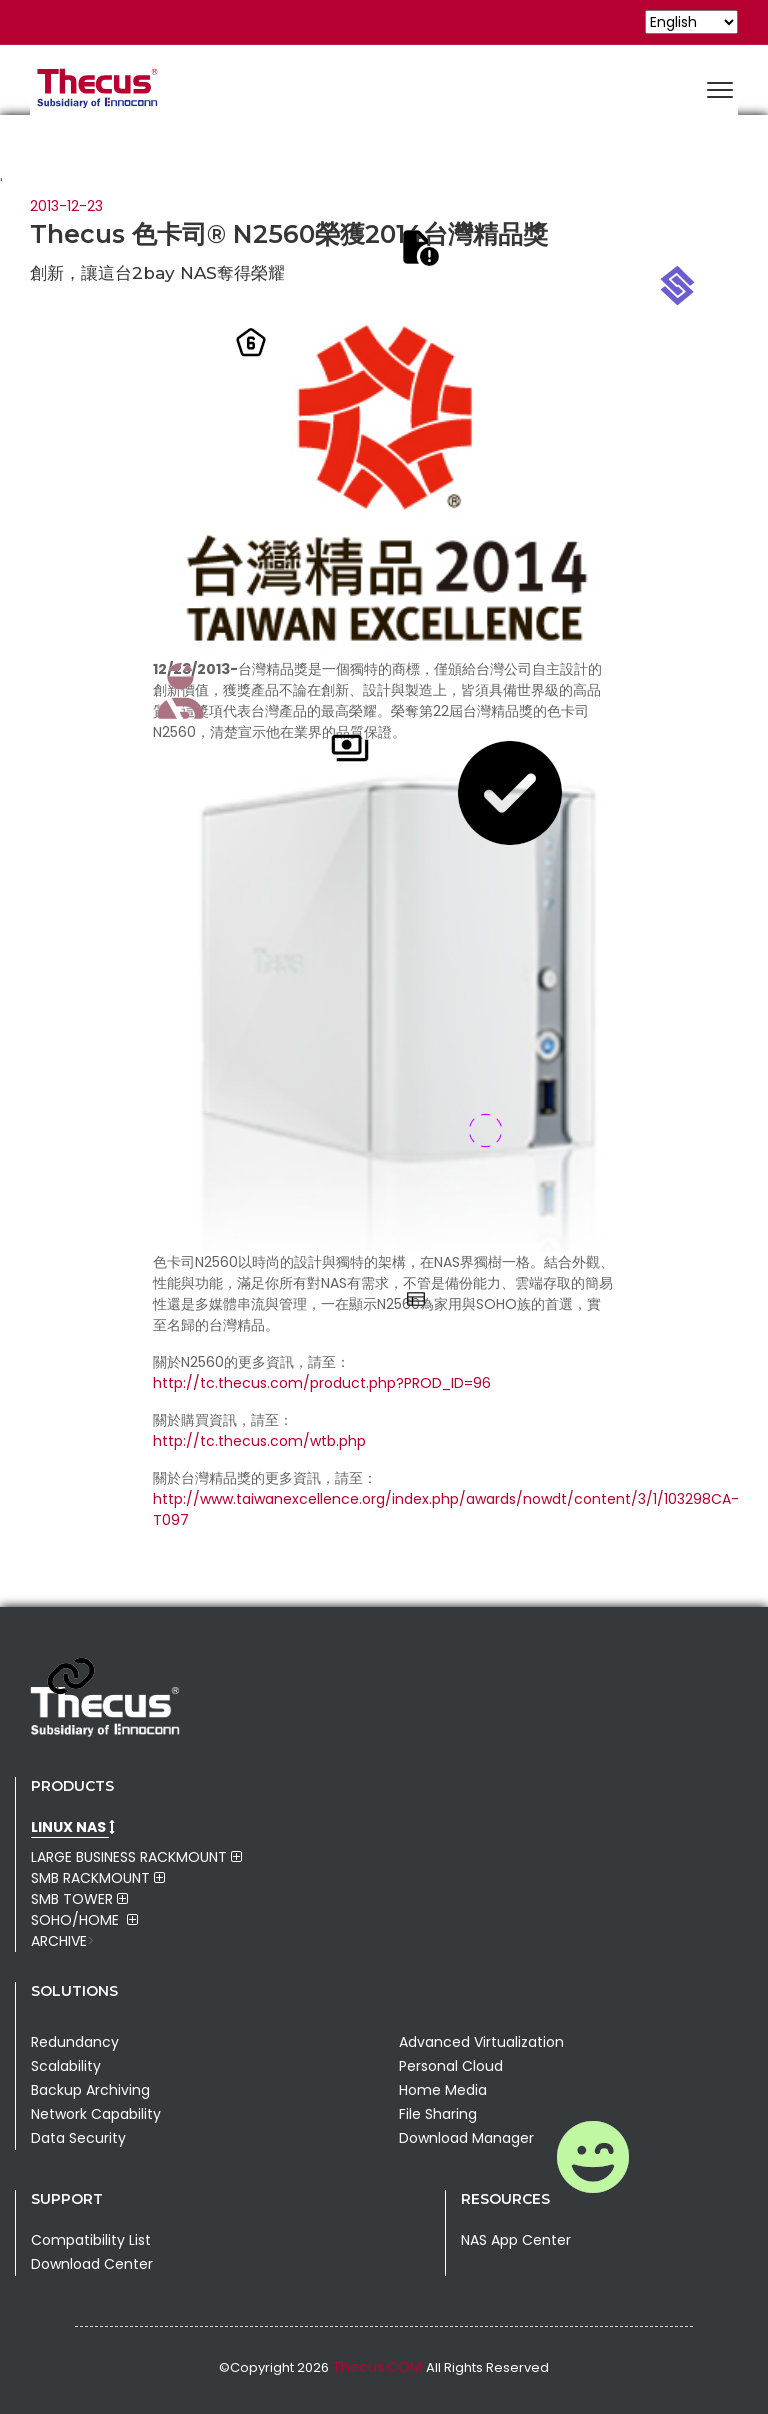 The width and height of the screenshot is (768, 2414). Describe the element at coordinates (71, 1676) in the screenshot. I see `copy or share a link` at that location.